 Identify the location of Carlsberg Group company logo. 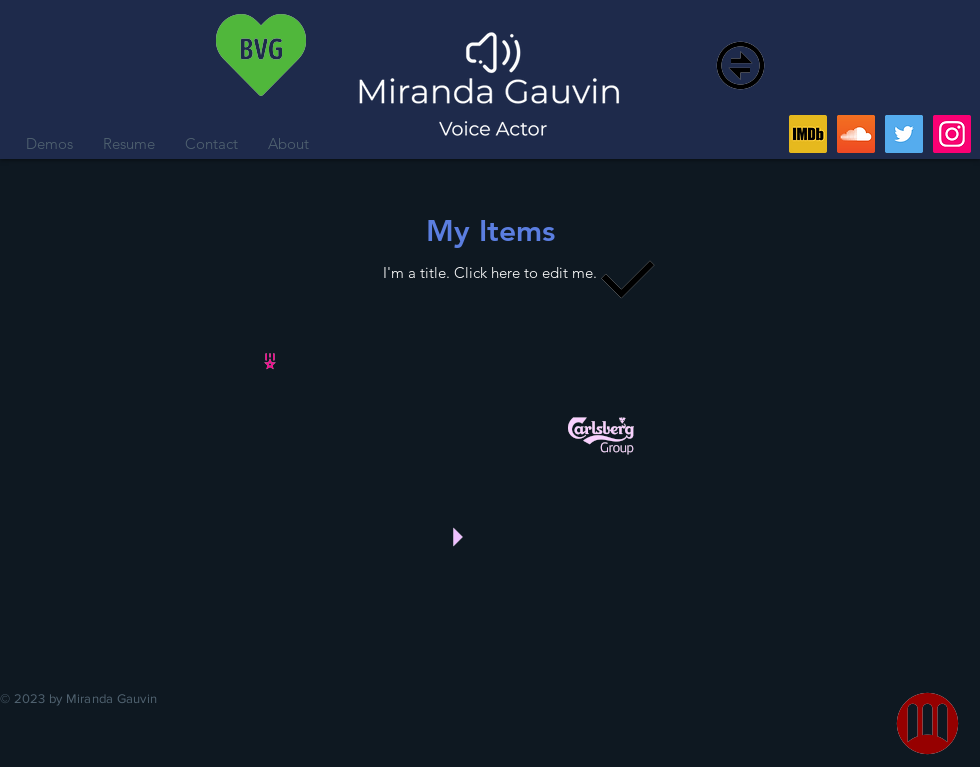
(601, 436).